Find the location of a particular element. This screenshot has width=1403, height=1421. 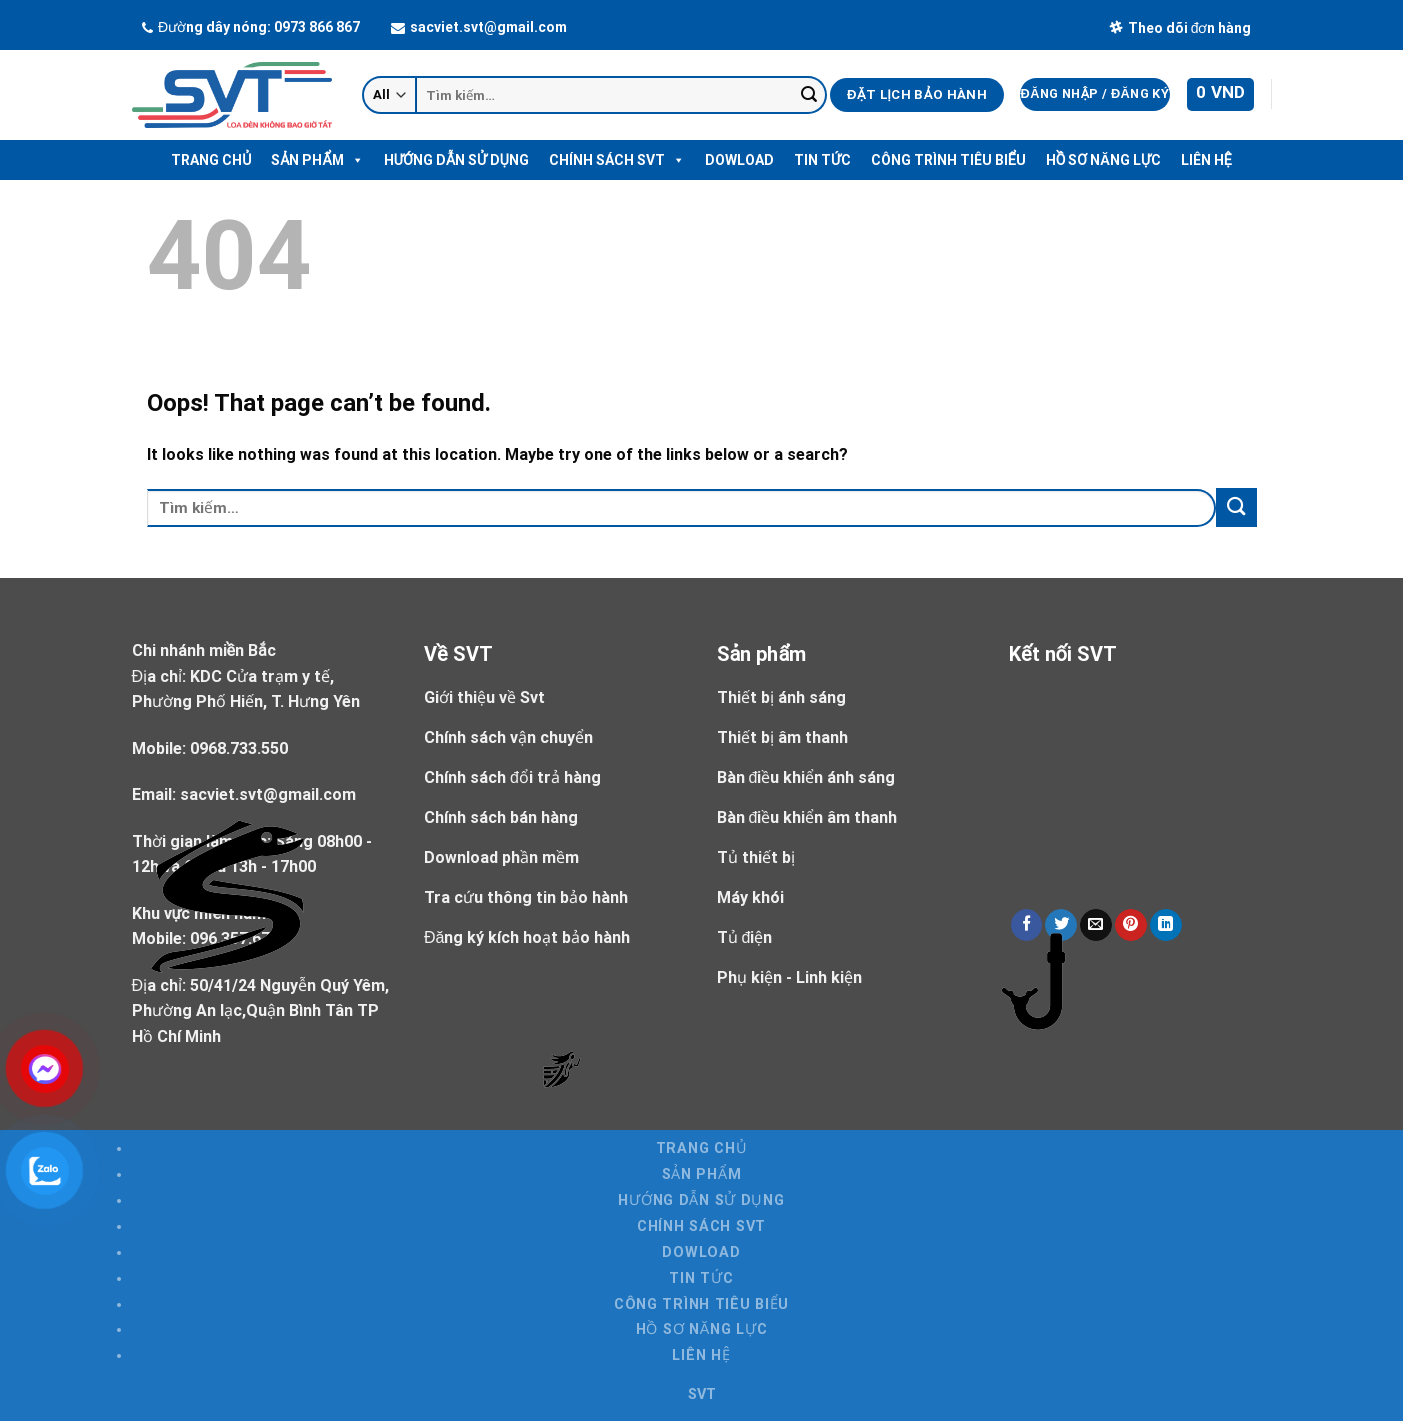

represents a leader or prominent figure in a game is located at coordinates (562, 1069).